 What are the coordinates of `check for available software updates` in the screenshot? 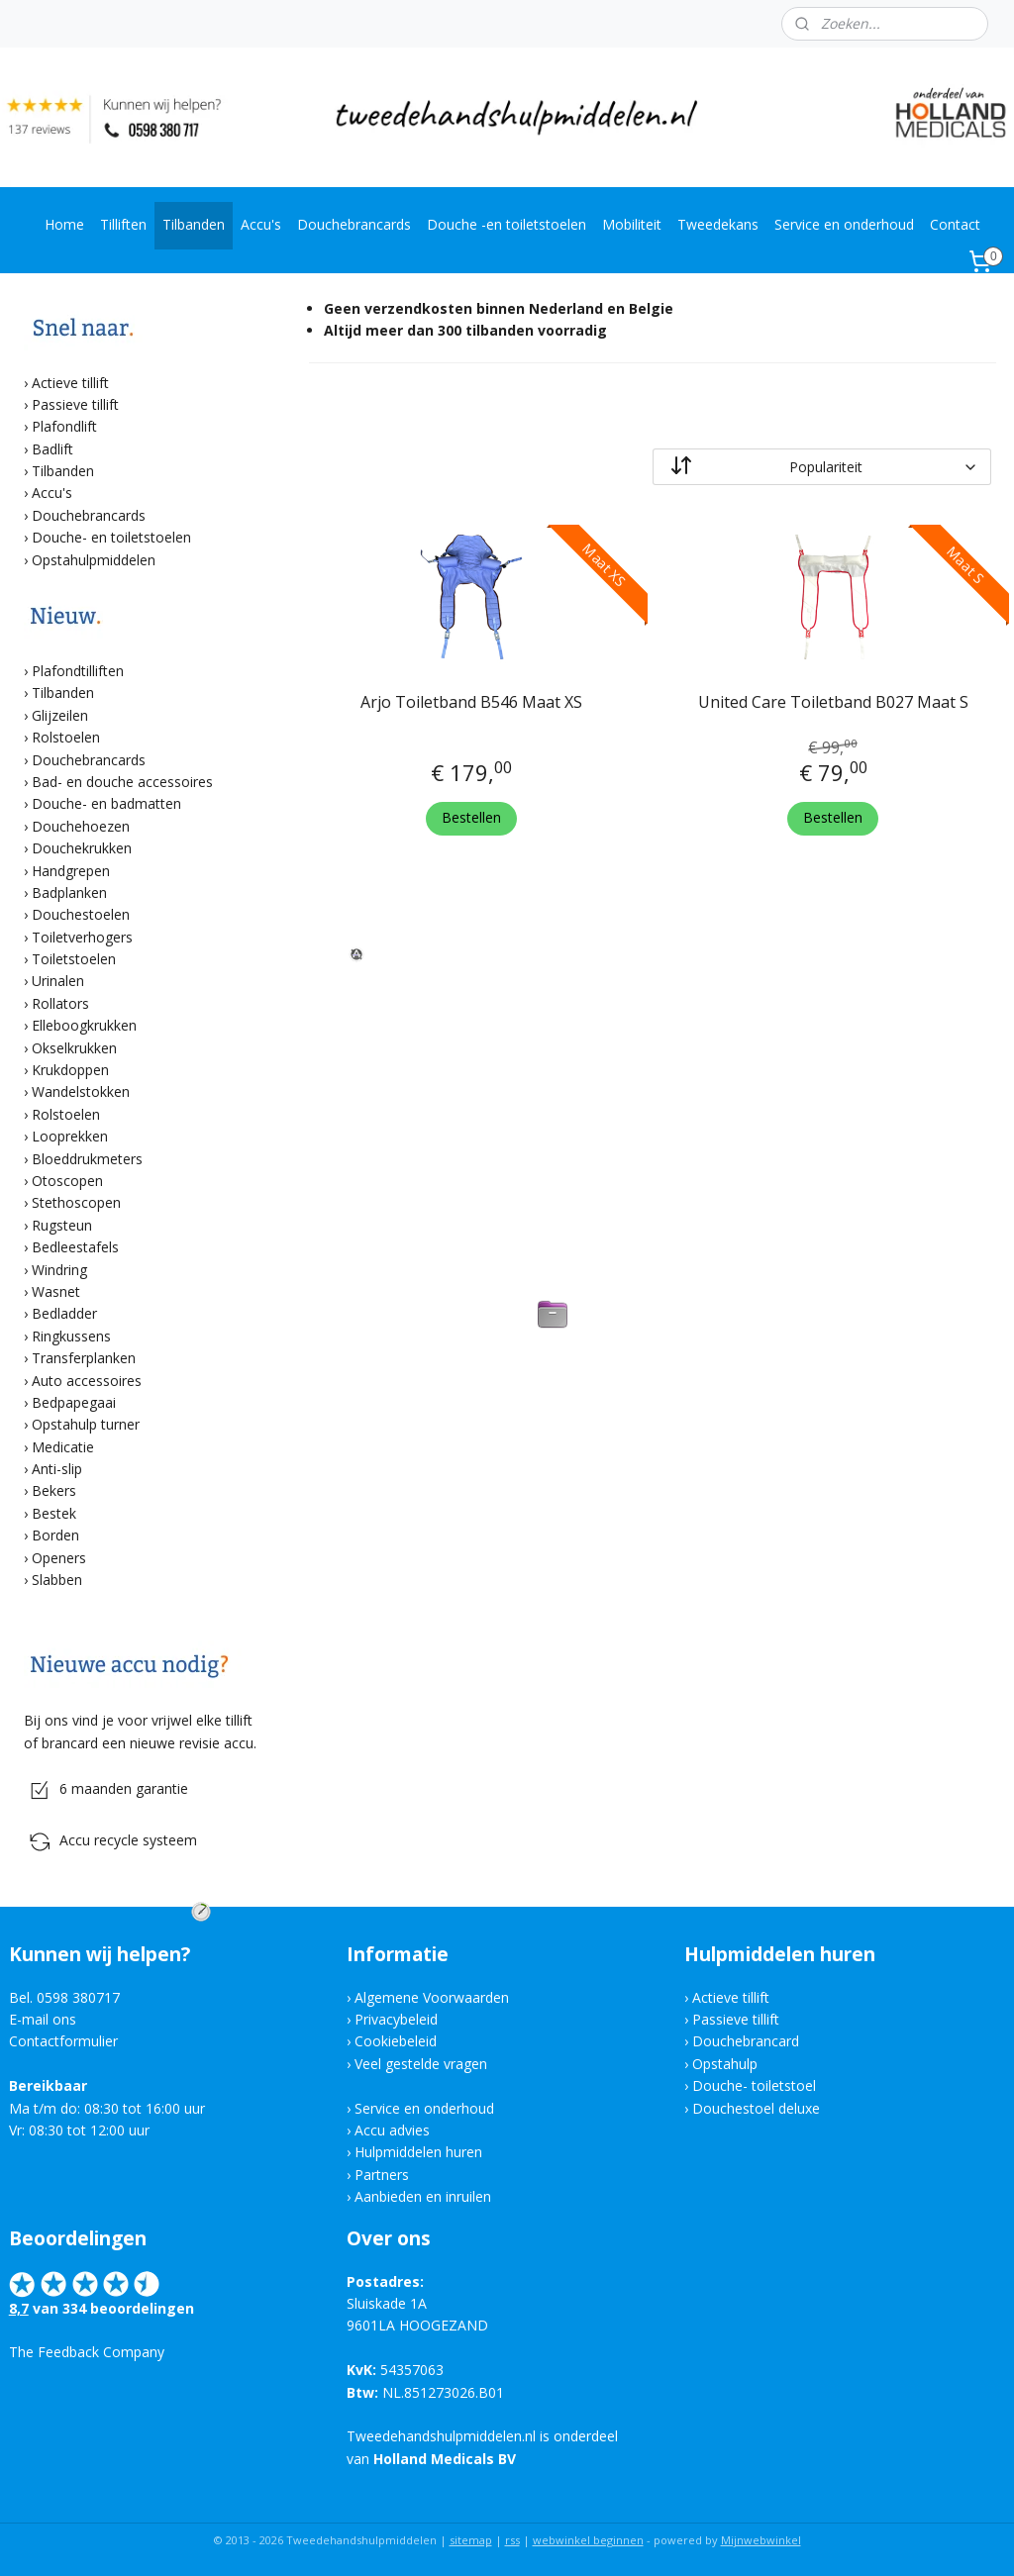 It's located at (356, 954).